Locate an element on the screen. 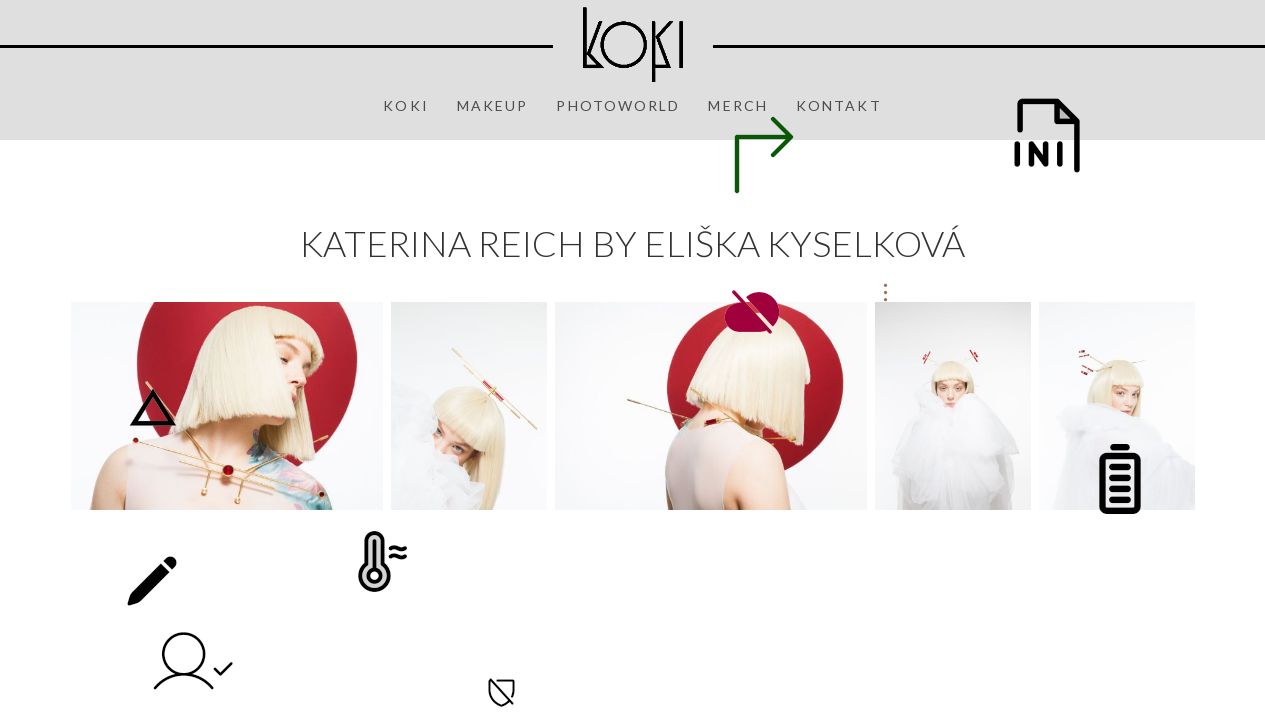  view or open an INI configuration file is located at coordinates (1048, 135).